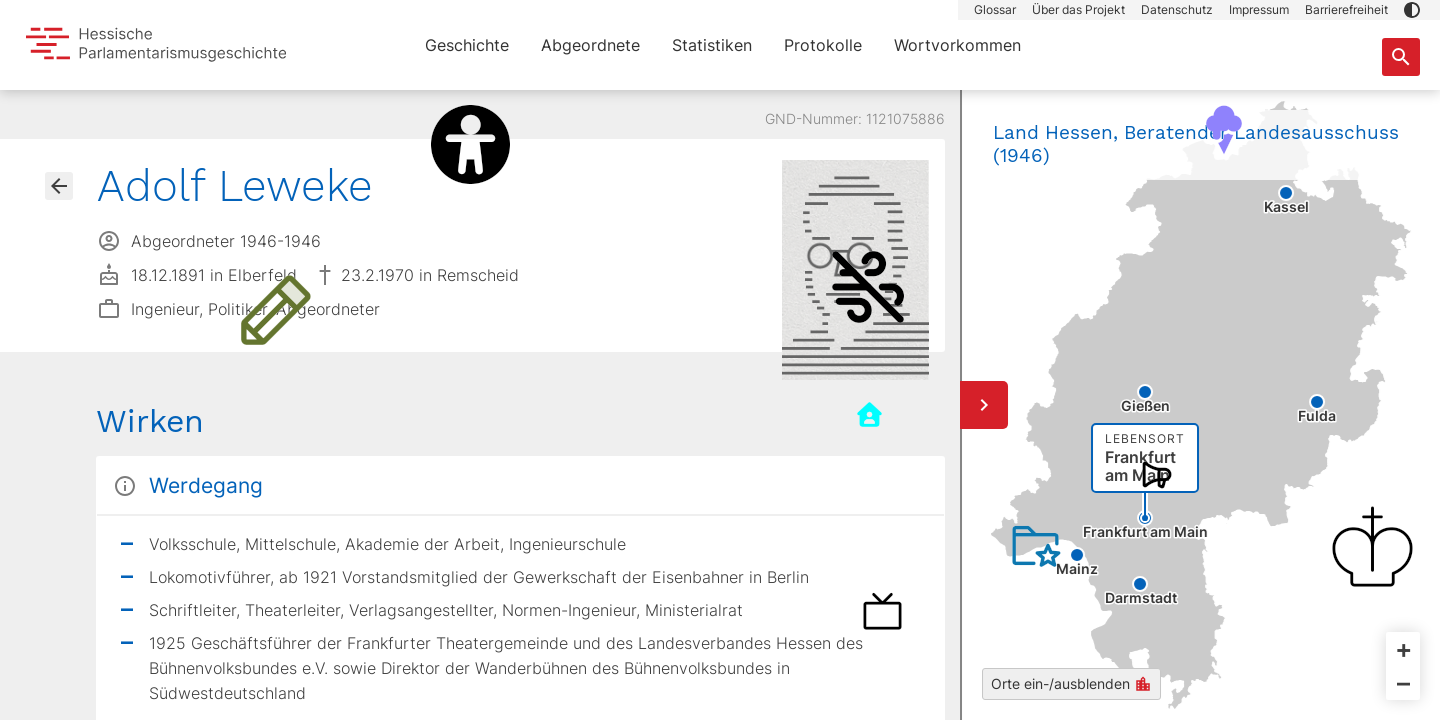 This screenshot has width=1440, height=720. What do you see at coordinates (869, 414) in the screenshot?
I see `view your home profile` at bounding box center [869, 414].